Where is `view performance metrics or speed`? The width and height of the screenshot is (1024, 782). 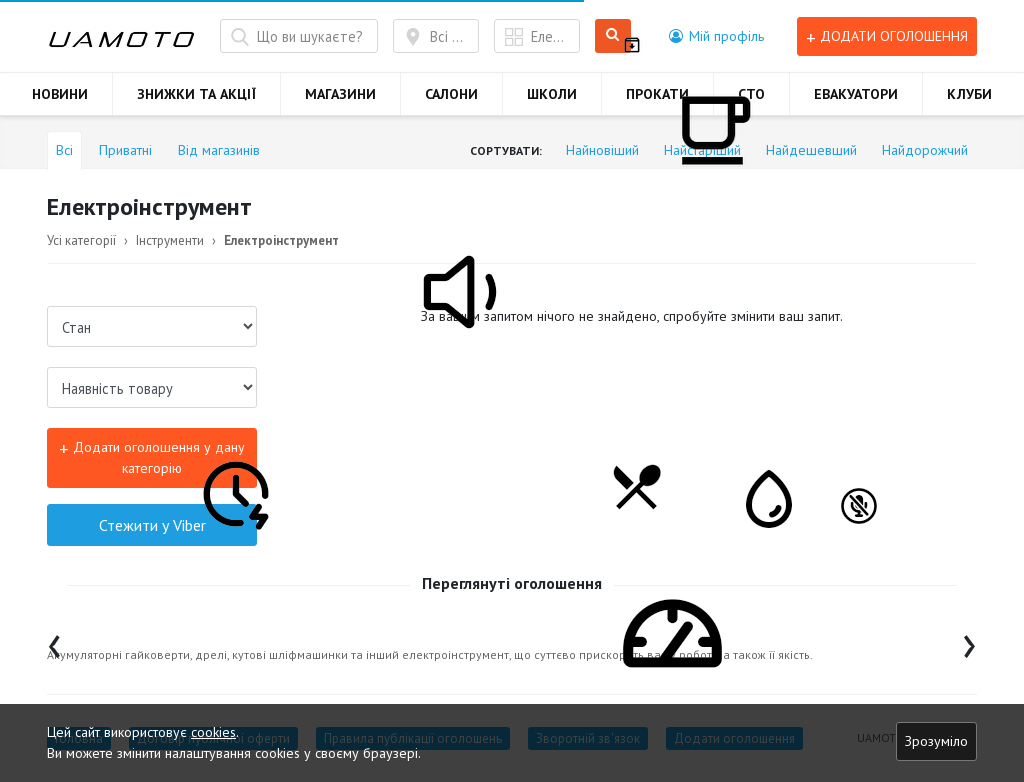 view performance metrics or speed is located at coordinates (672, 638).